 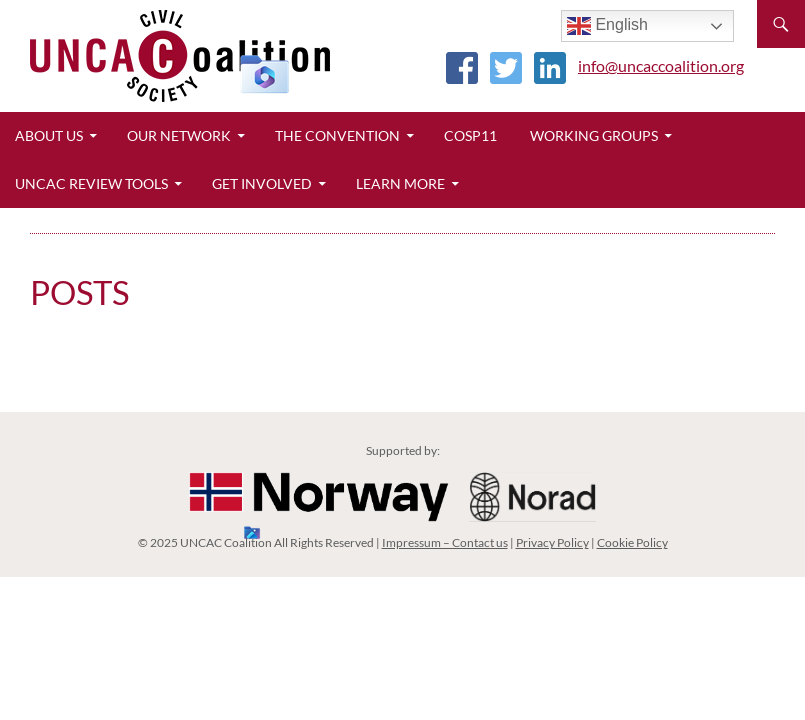 I want to click on open microsoft 365 files folder, so click(x=264, y=75).